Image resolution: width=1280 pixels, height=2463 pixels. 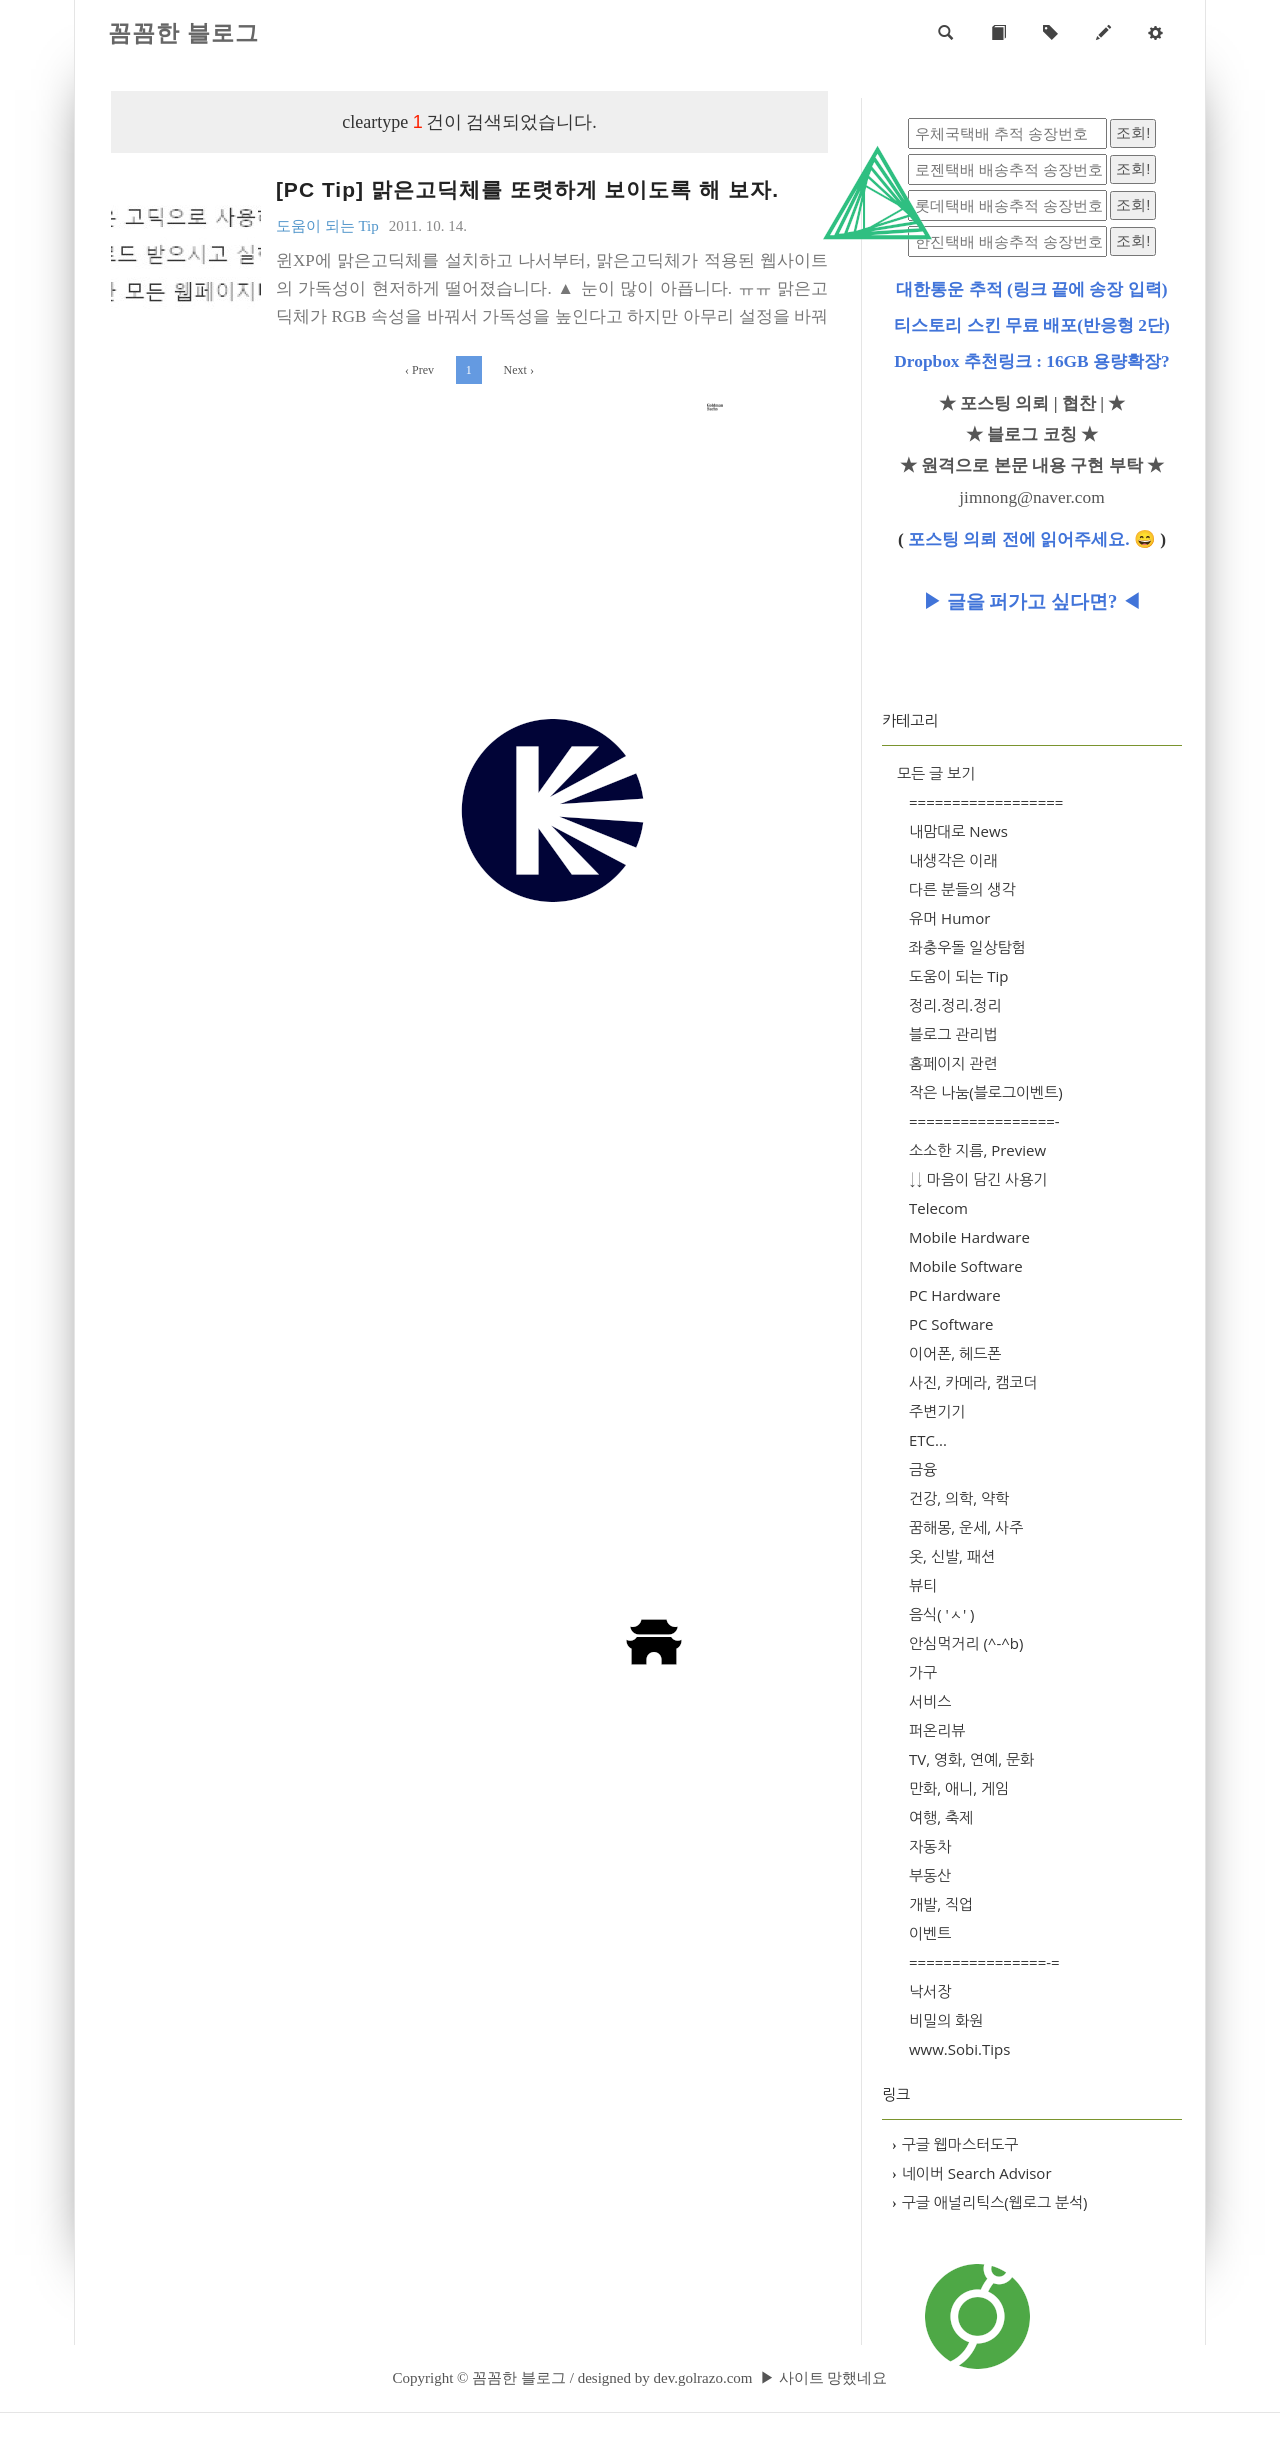 I want to click on Goldman Sachs company logo, so click(x=715, y=407).